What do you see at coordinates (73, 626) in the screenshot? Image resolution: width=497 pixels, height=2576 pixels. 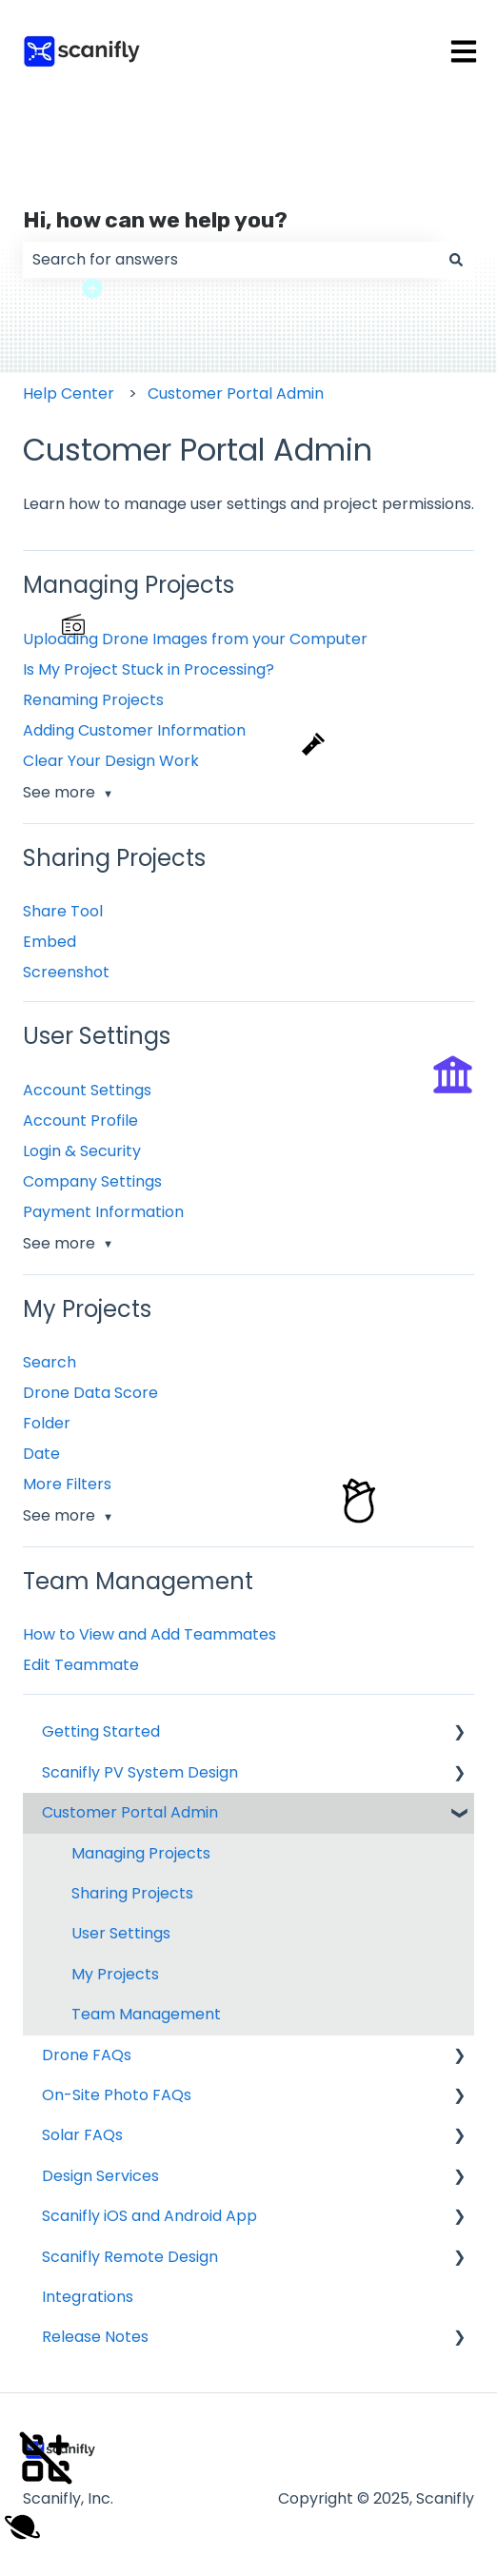 I see `open radio or audio streaming` at bounding box center [73, 626].